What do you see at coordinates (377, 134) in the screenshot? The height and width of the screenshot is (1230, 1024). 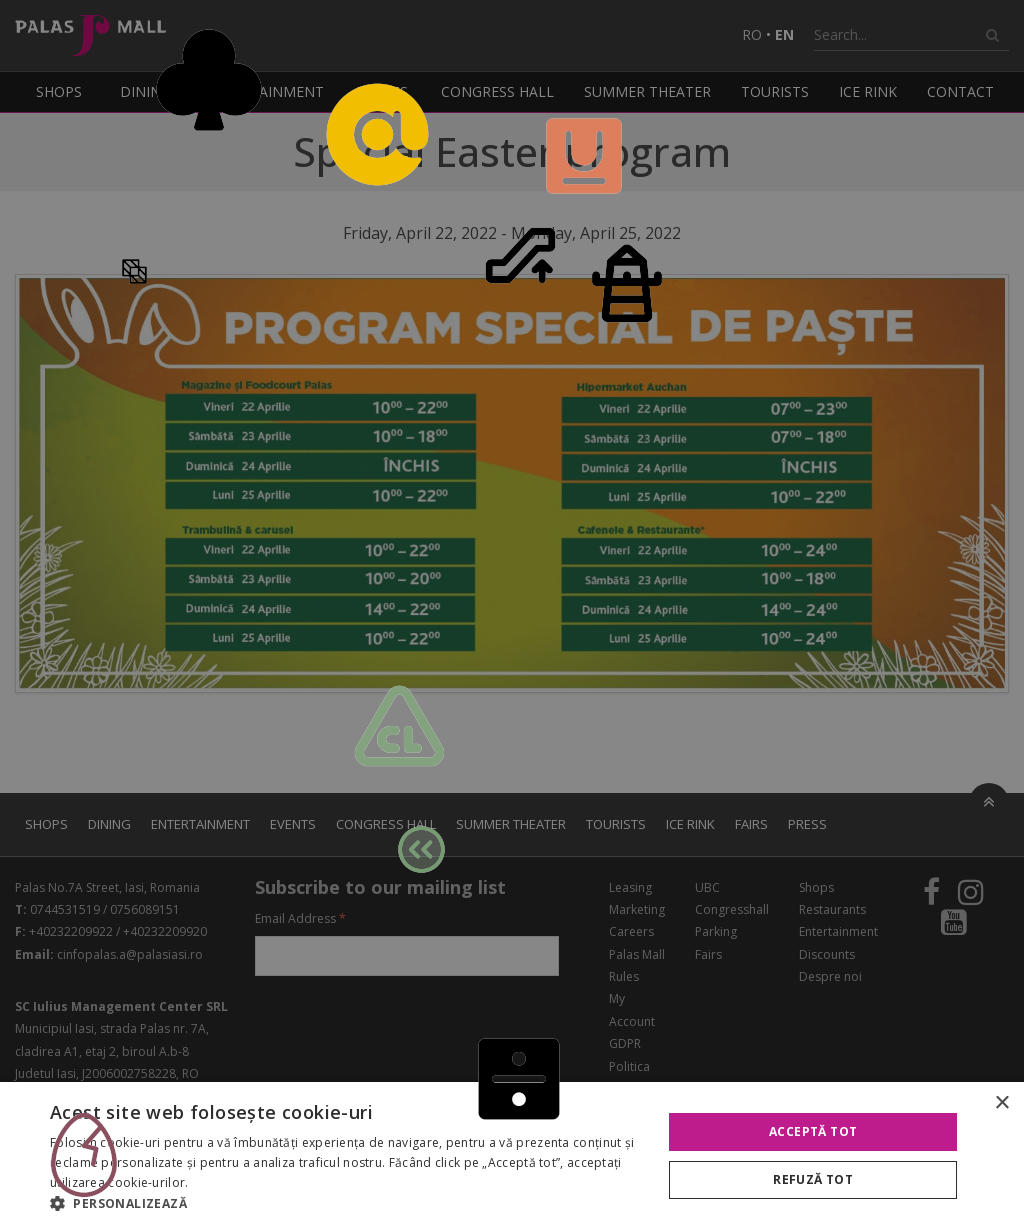 I see `enter or view email address` at bounding box center [377, 134].